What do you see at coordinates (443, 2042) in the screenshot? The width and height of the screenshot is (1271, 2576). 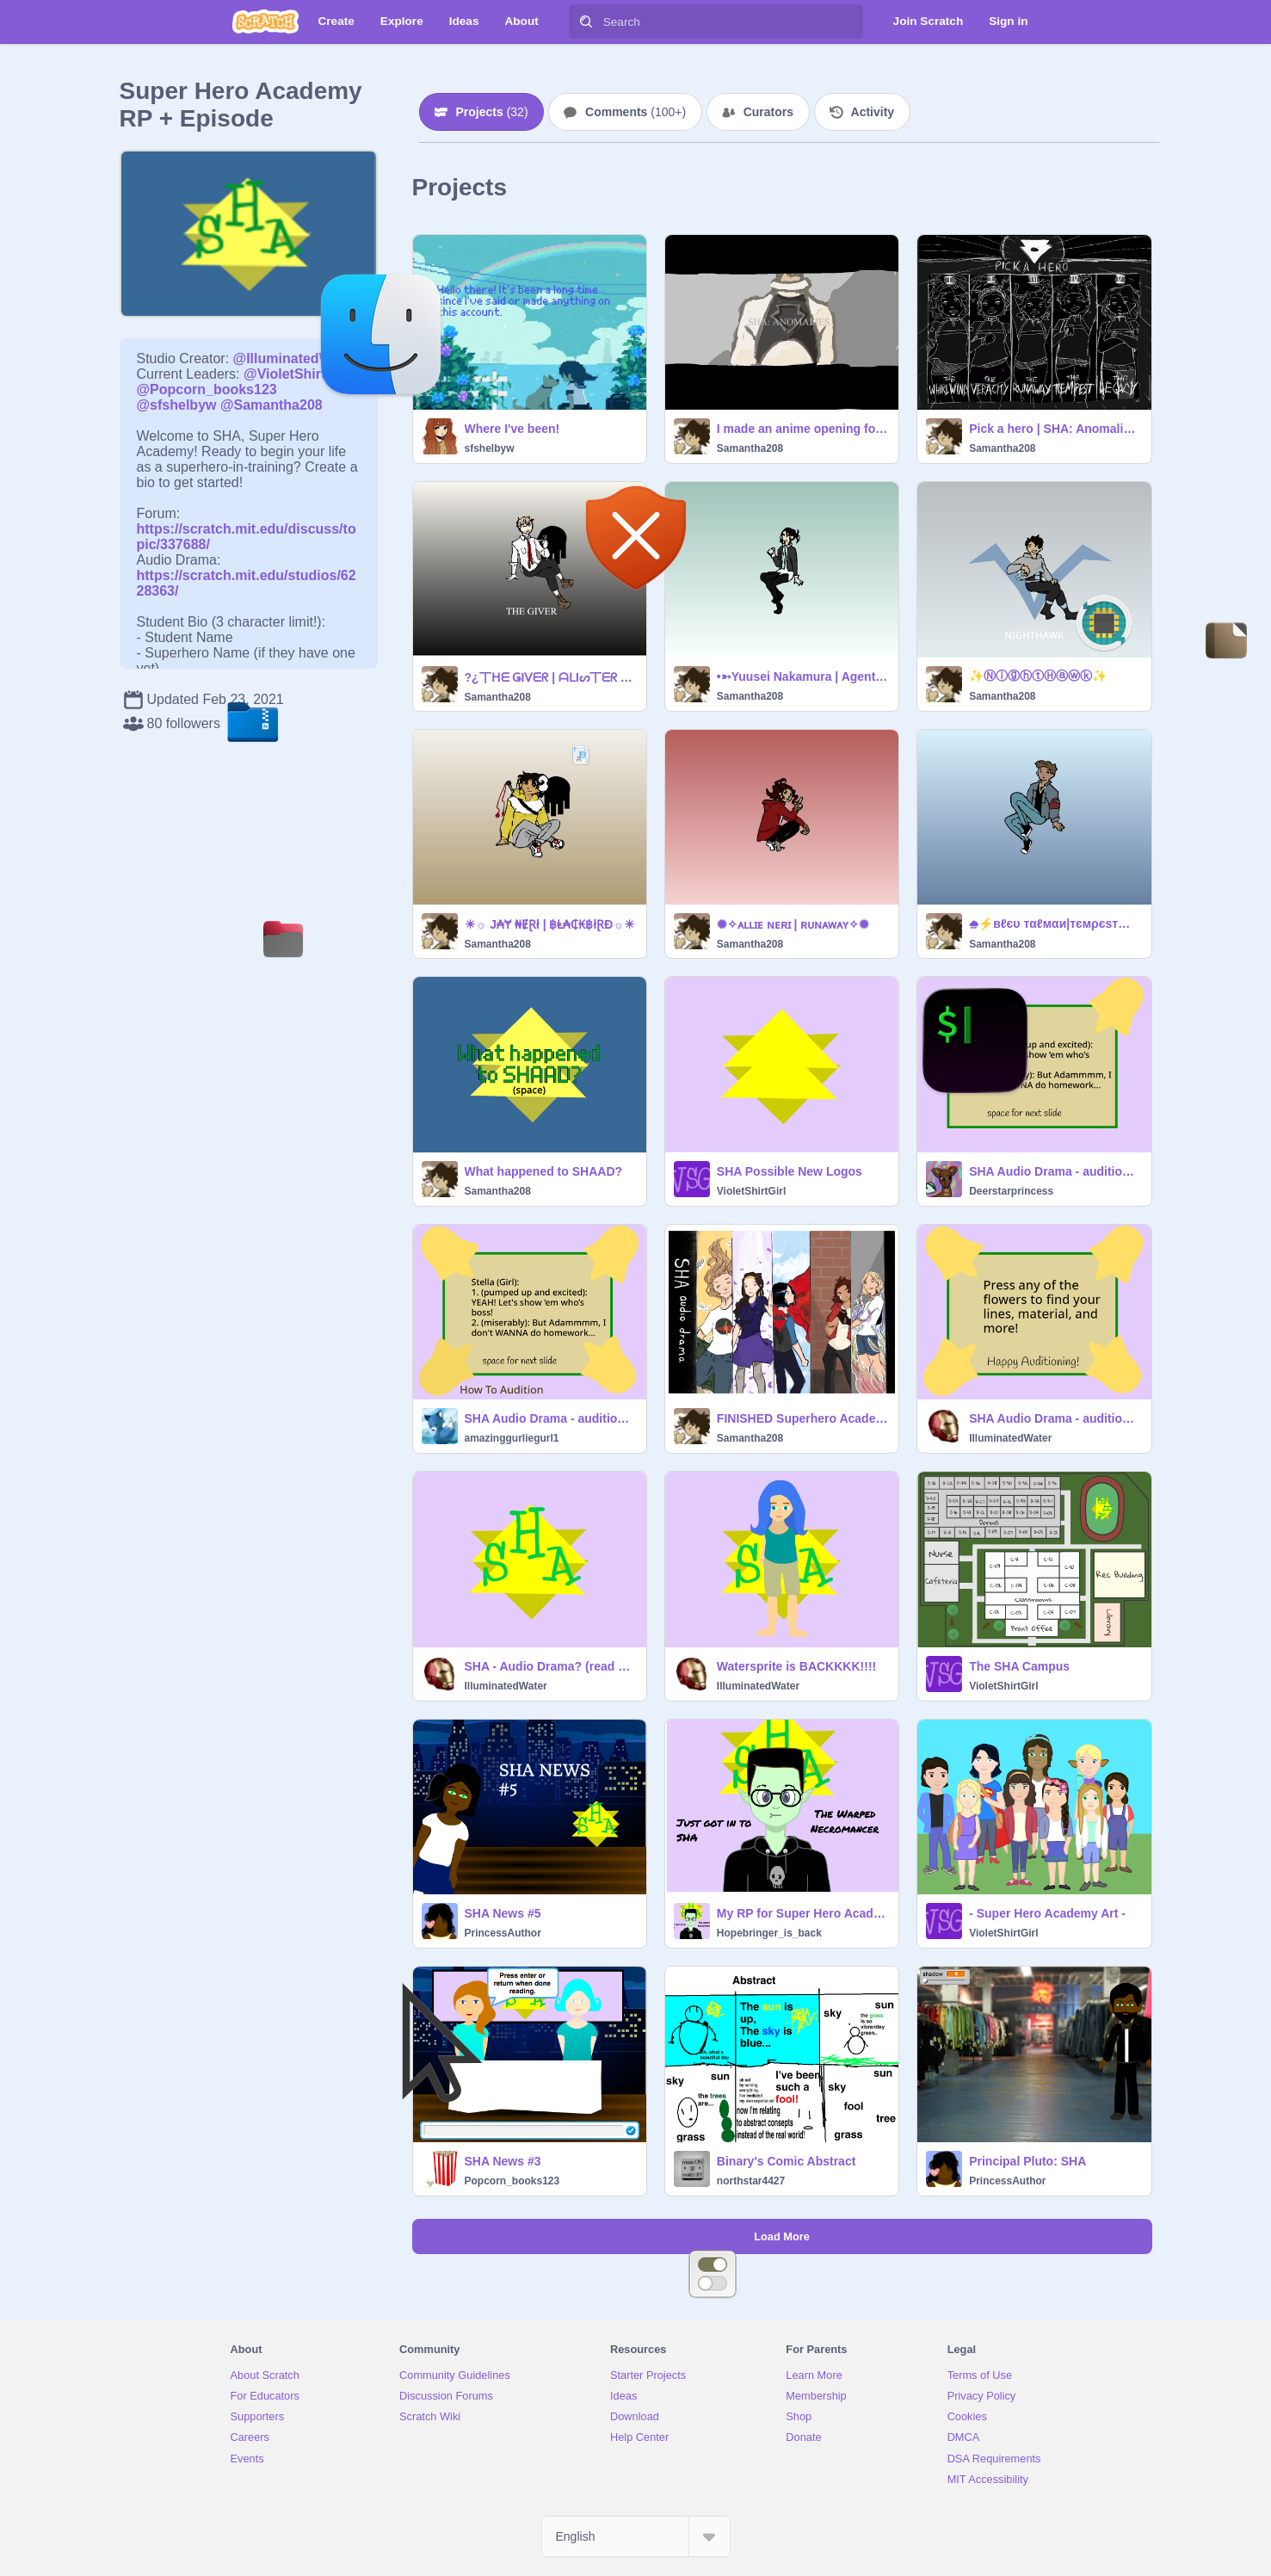 I see `cursor or pointer indicator` at bounding box center [443, 2042].